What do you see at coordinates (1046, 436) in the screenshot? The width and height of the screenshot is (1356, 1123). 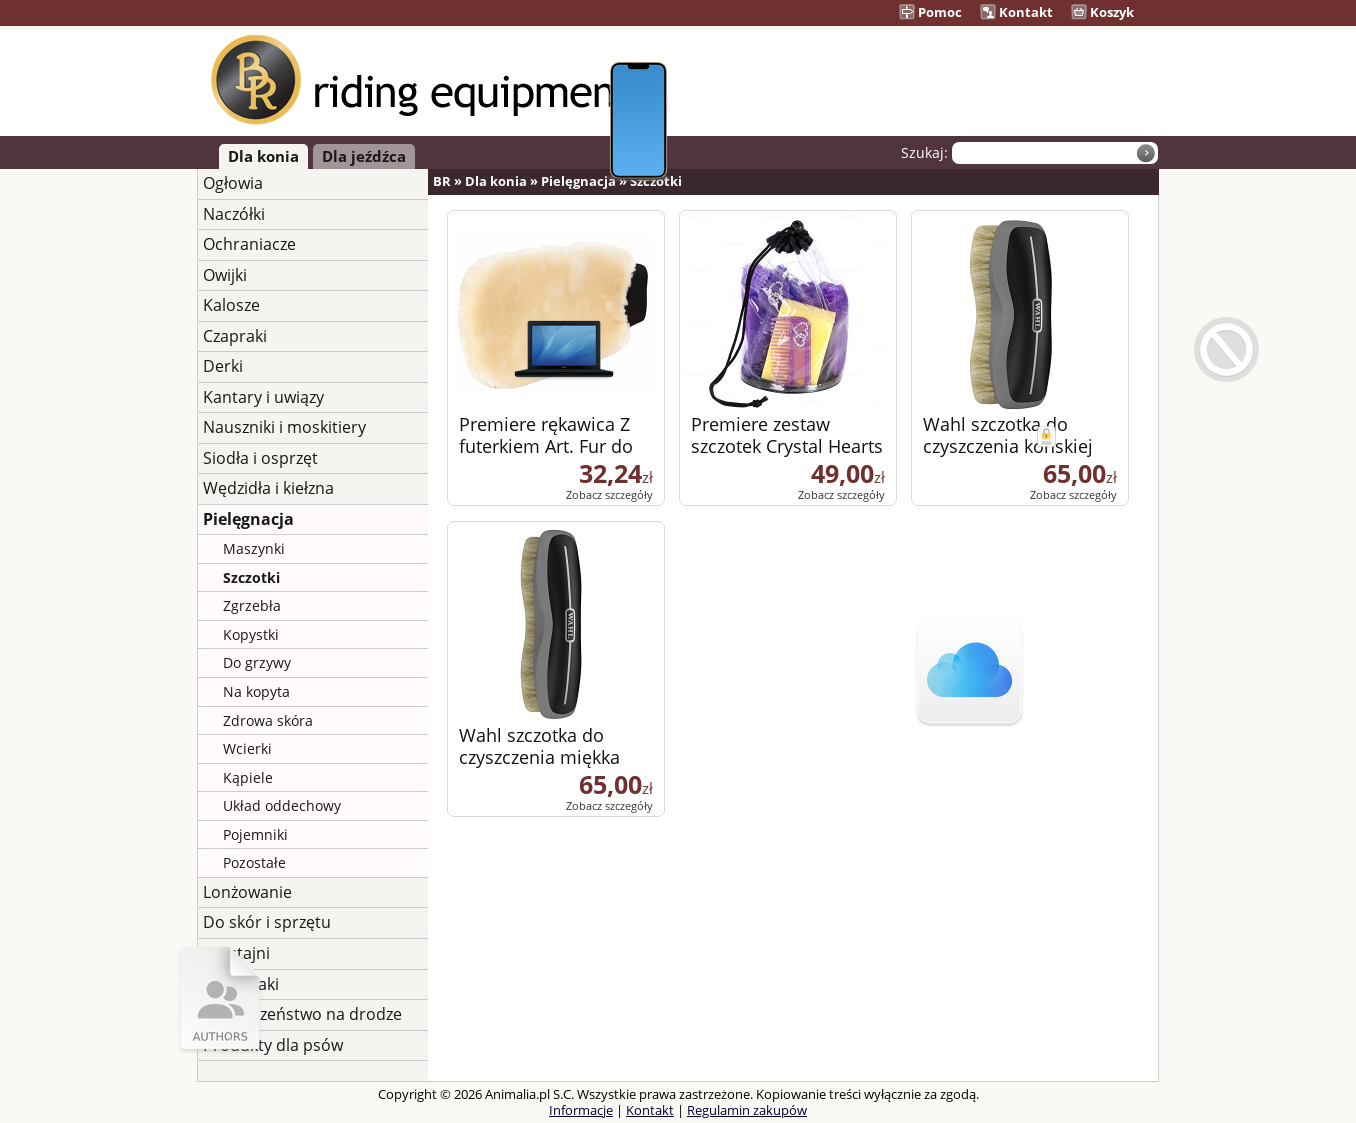 I see `a pgp-encrypted file` at bounding box center [1046, 436].